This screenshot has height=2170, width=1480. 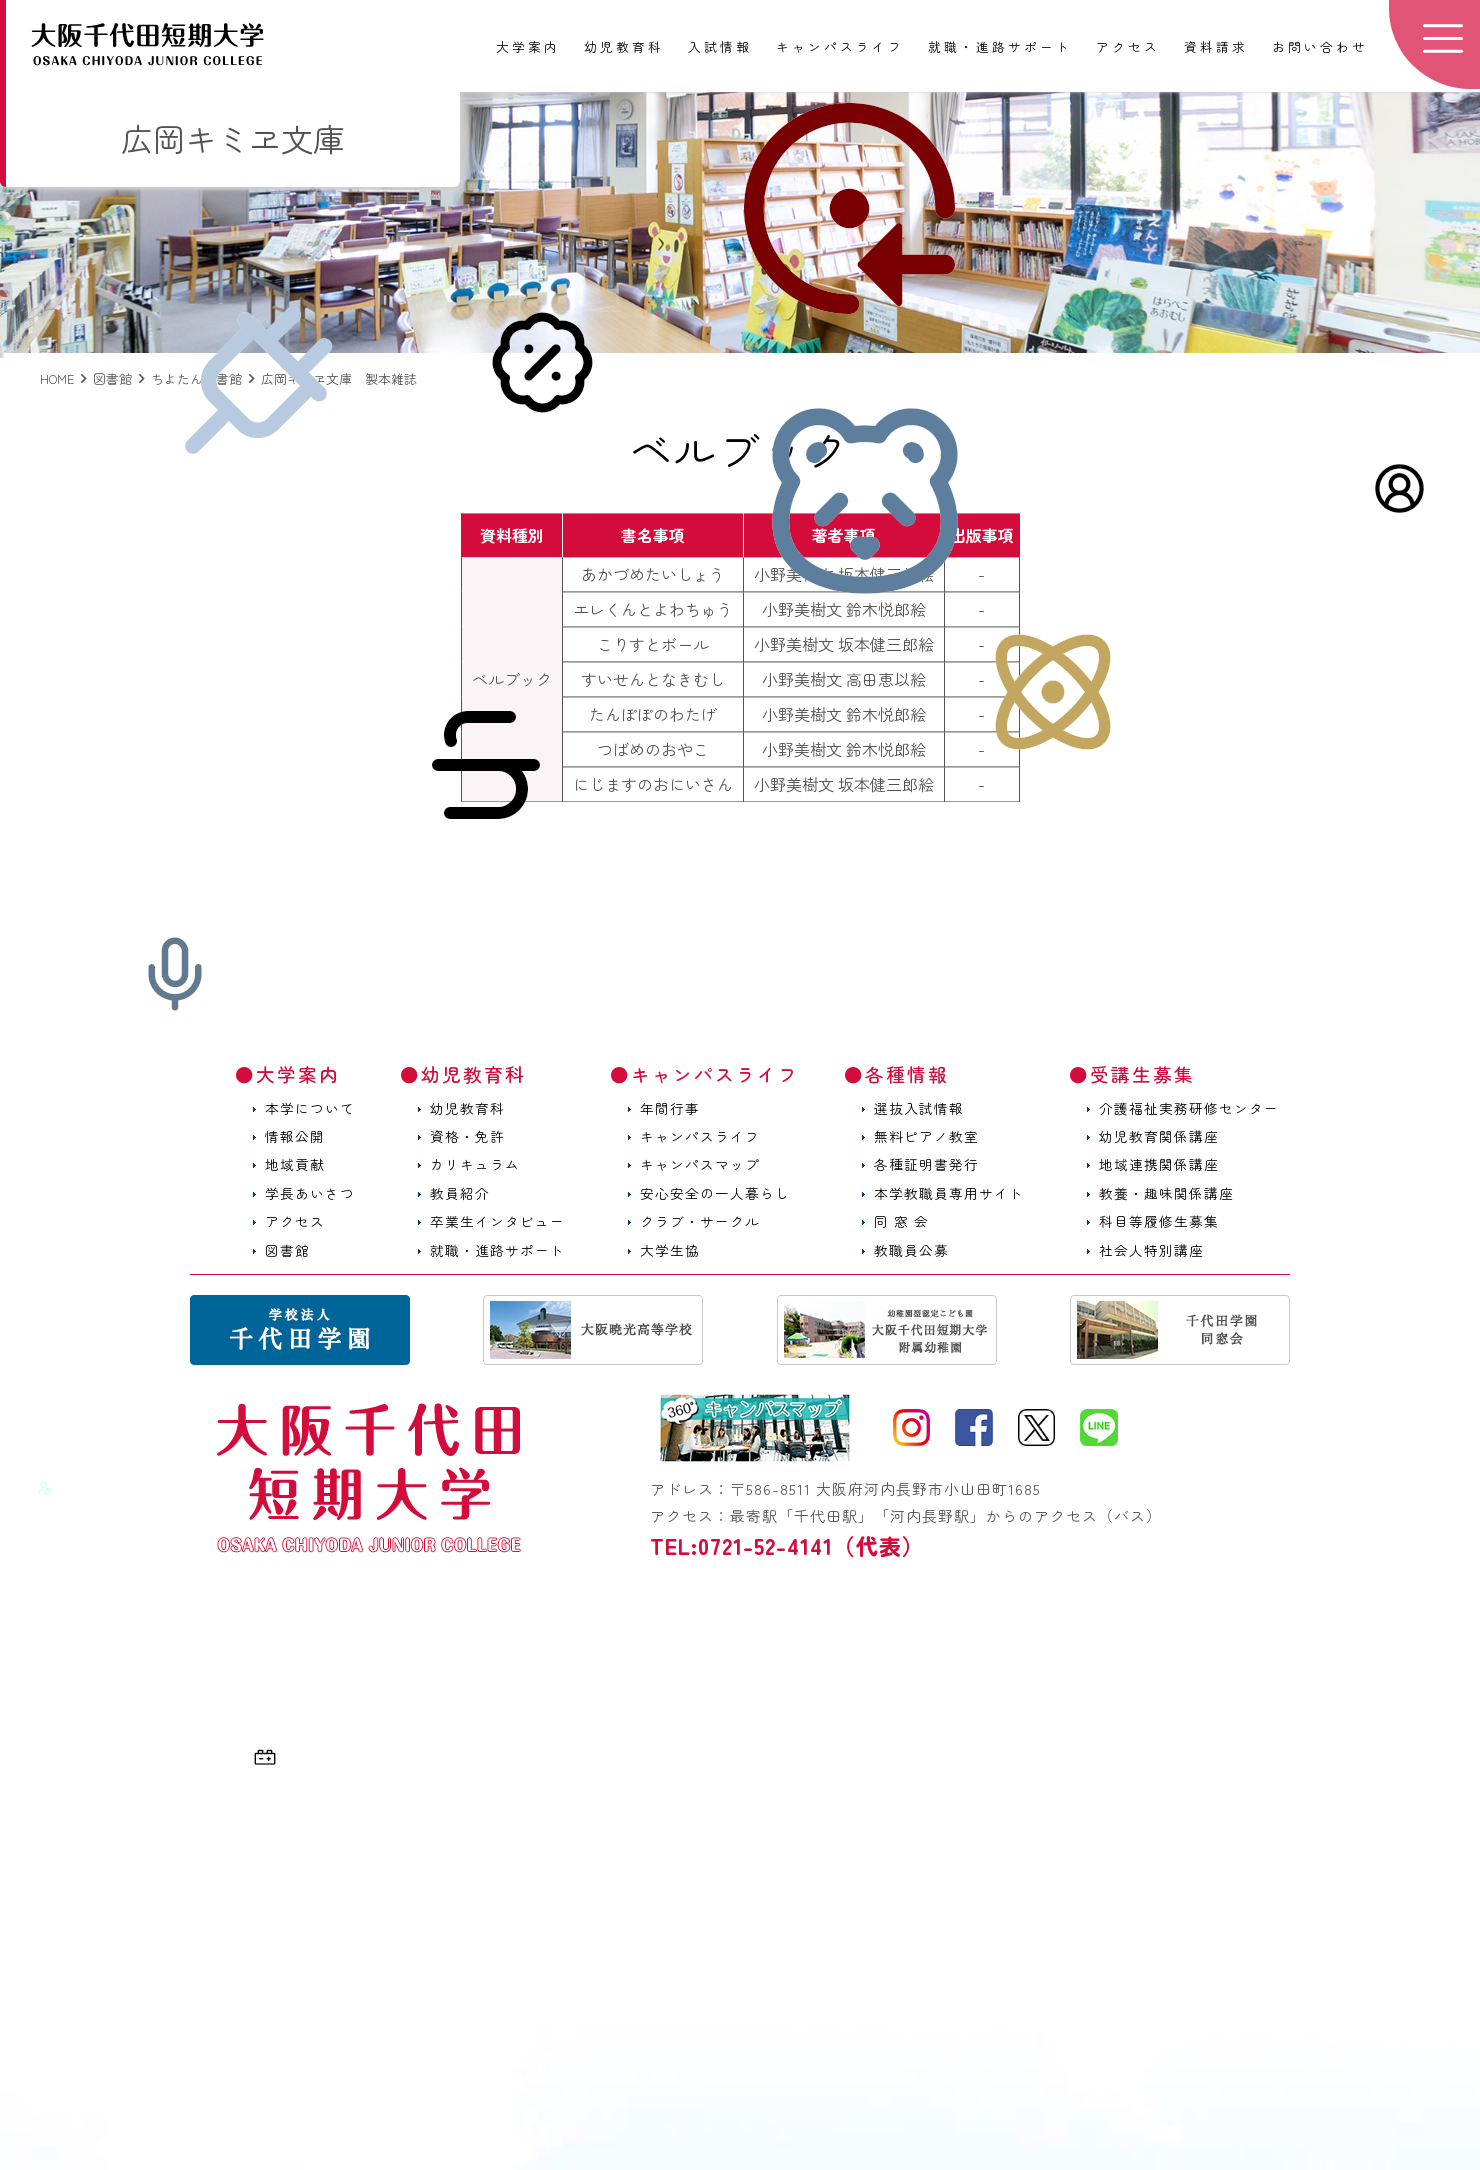 What do you see at coordinates (542, 362) in the screenshot?
I see `view available discounts or promotions` at bounding box center [542, 362].